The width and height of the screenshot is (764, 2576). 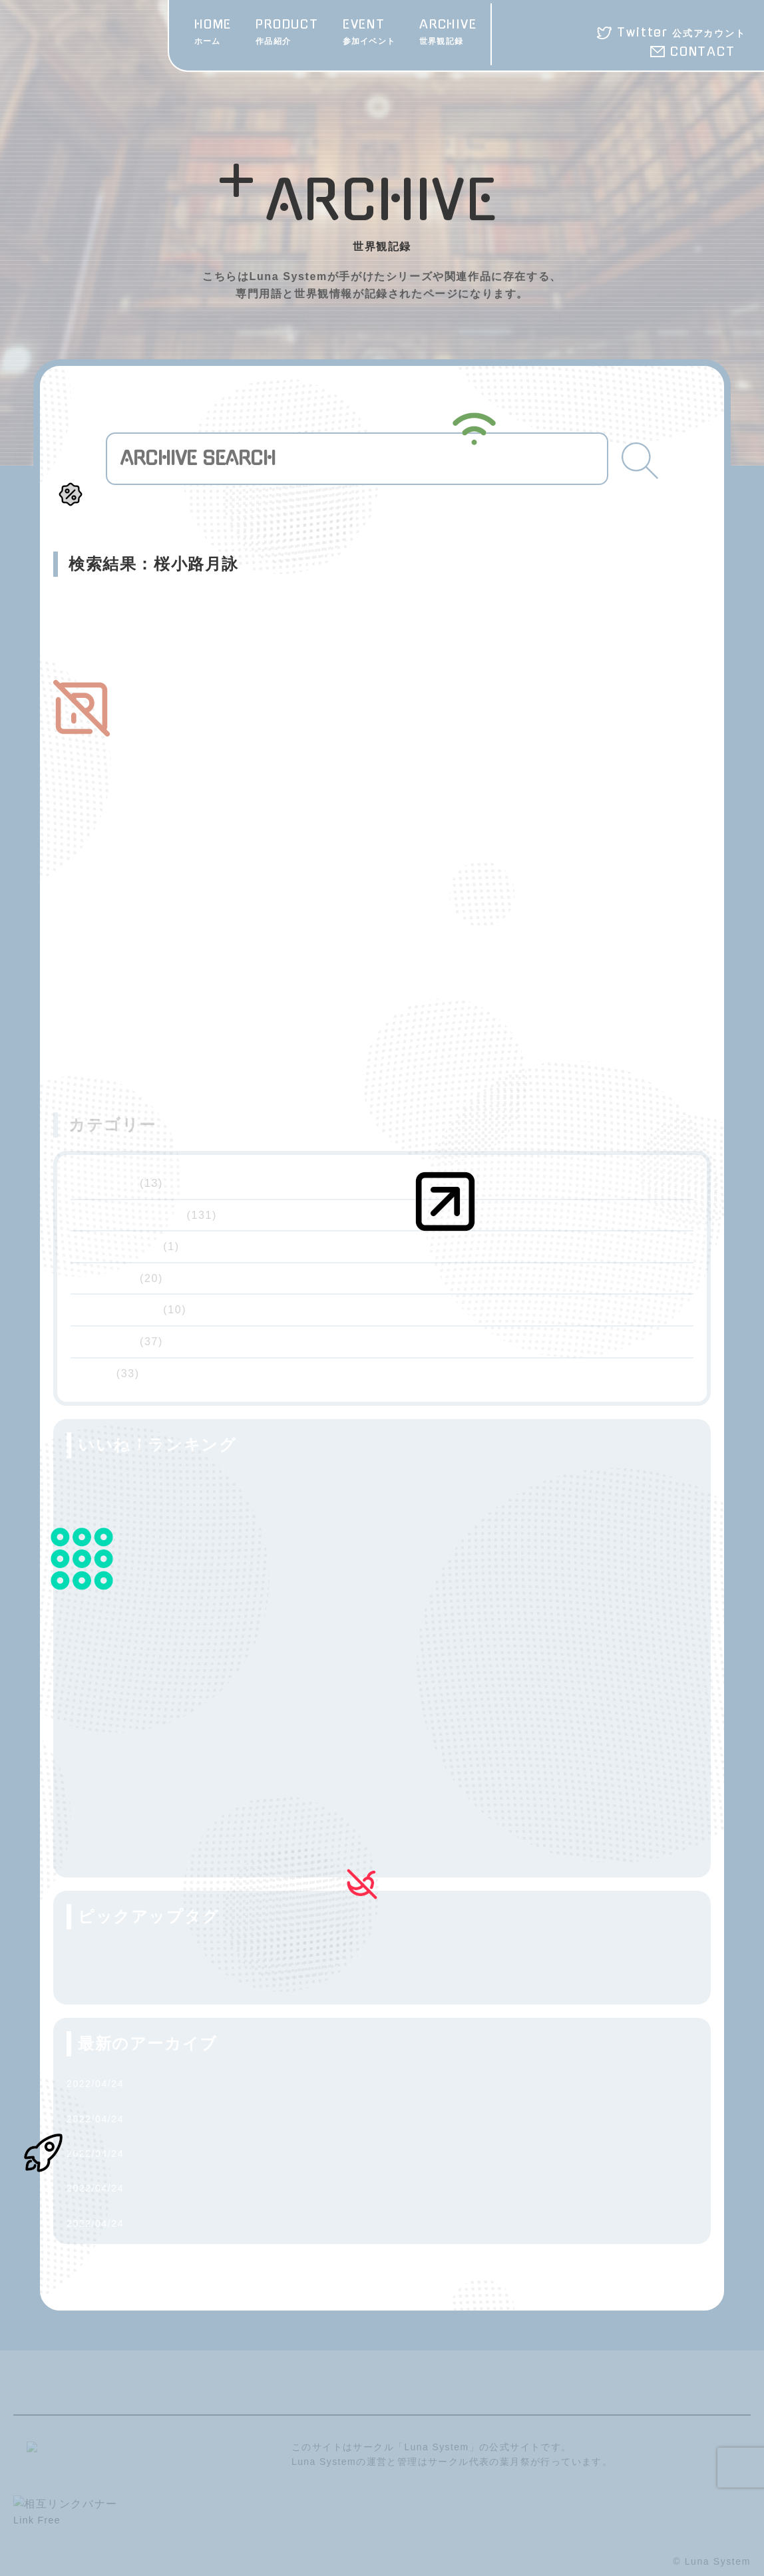 What do you see at coordinates (362, 1884) in the screenshot?
I see `disable spicy food filter` at bounding box center [362, 1884].